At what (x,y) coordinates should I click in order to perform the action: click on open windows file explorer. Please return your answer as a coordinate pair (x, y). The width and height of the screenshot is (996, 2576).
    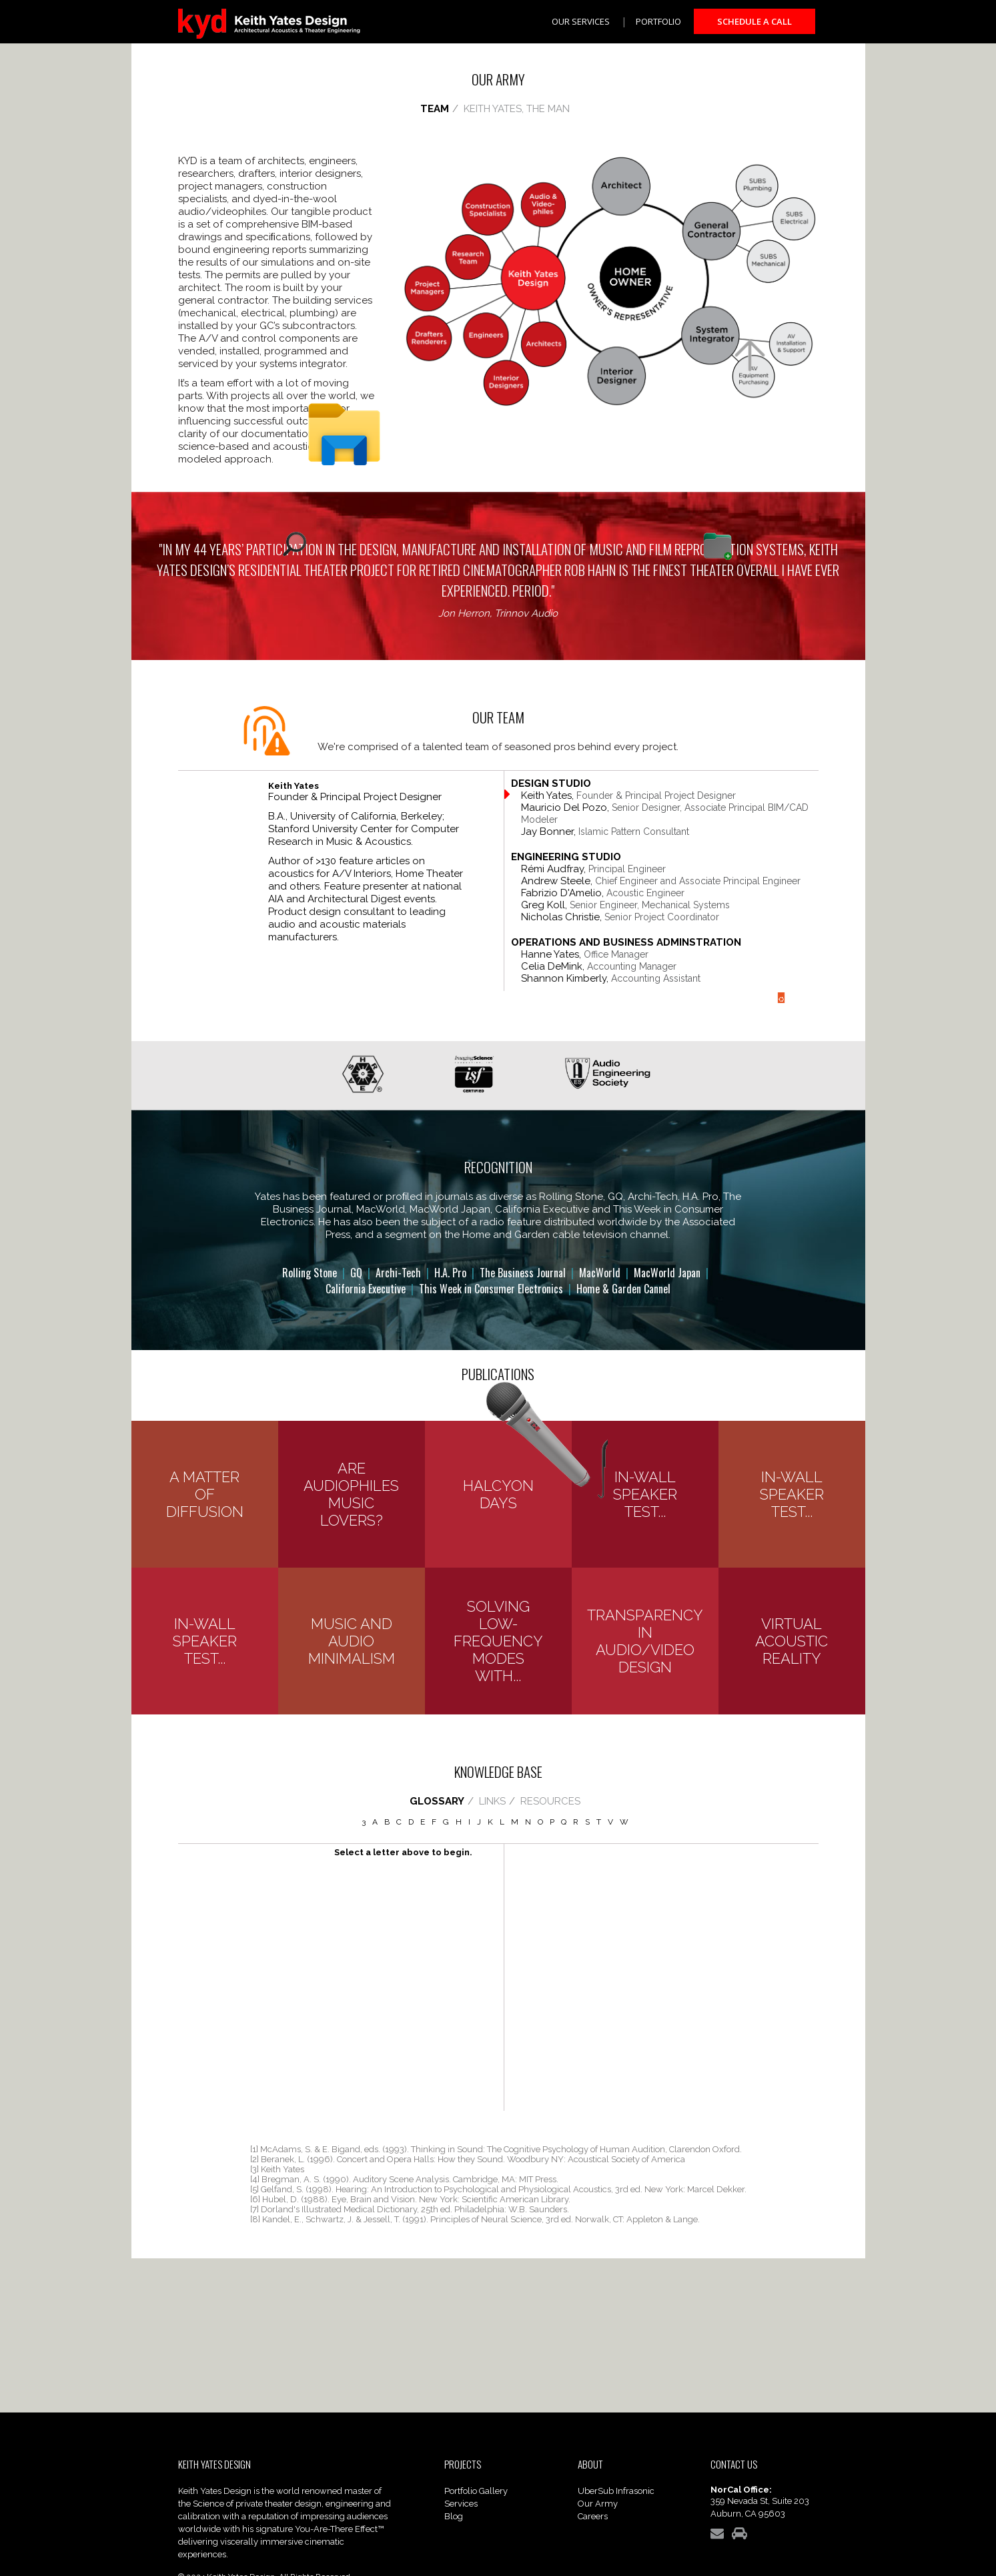
    Looking at the image, I should click on (344, 433).